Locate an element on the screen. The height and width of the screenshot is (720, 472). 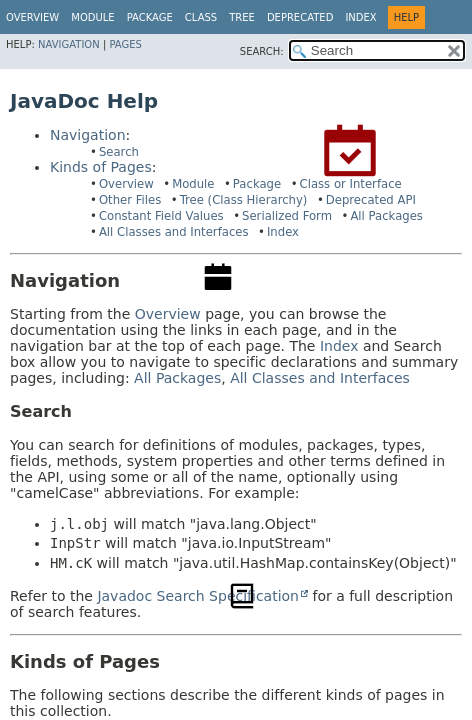
open your library or reading list is located at coordinates (242, 596).